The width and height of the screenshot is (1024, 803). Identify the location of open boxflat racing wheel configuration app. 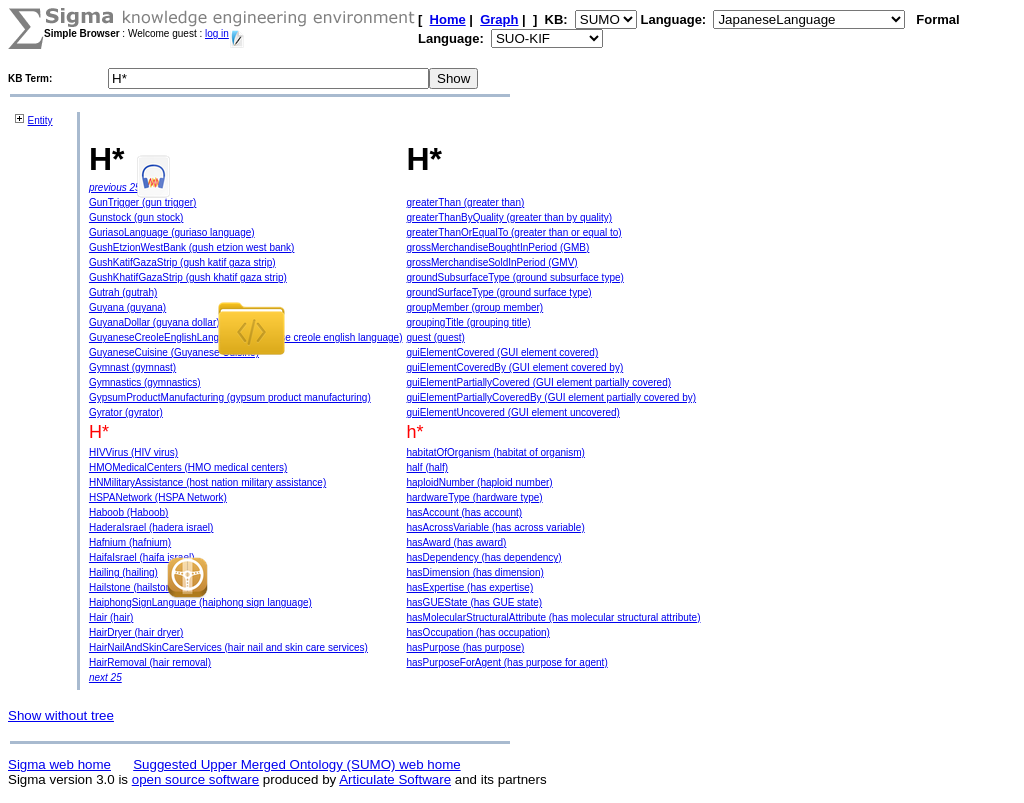
(187, 577).